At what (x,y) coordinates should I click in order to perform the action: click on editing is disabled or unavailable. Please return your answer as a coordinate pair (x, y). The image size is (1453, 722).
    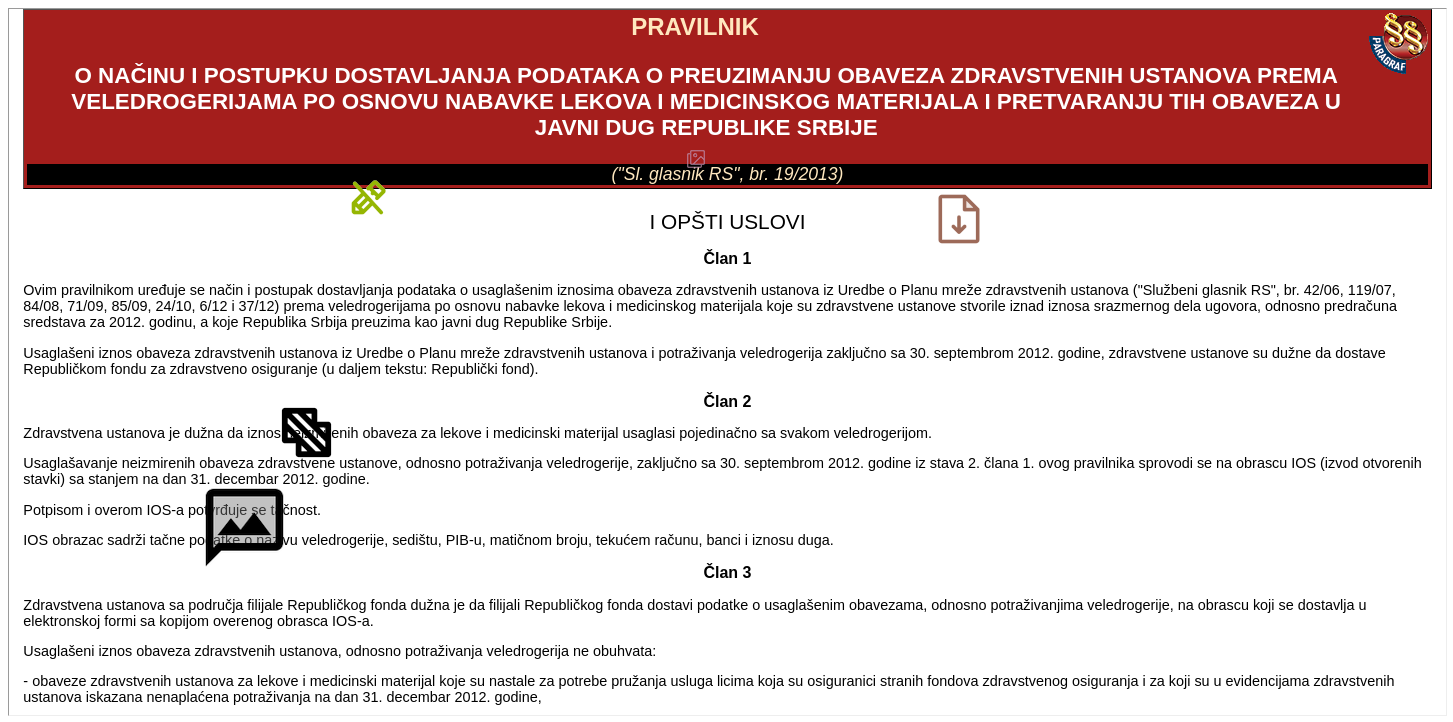
    Looking at the image, I should click on (368, 198).